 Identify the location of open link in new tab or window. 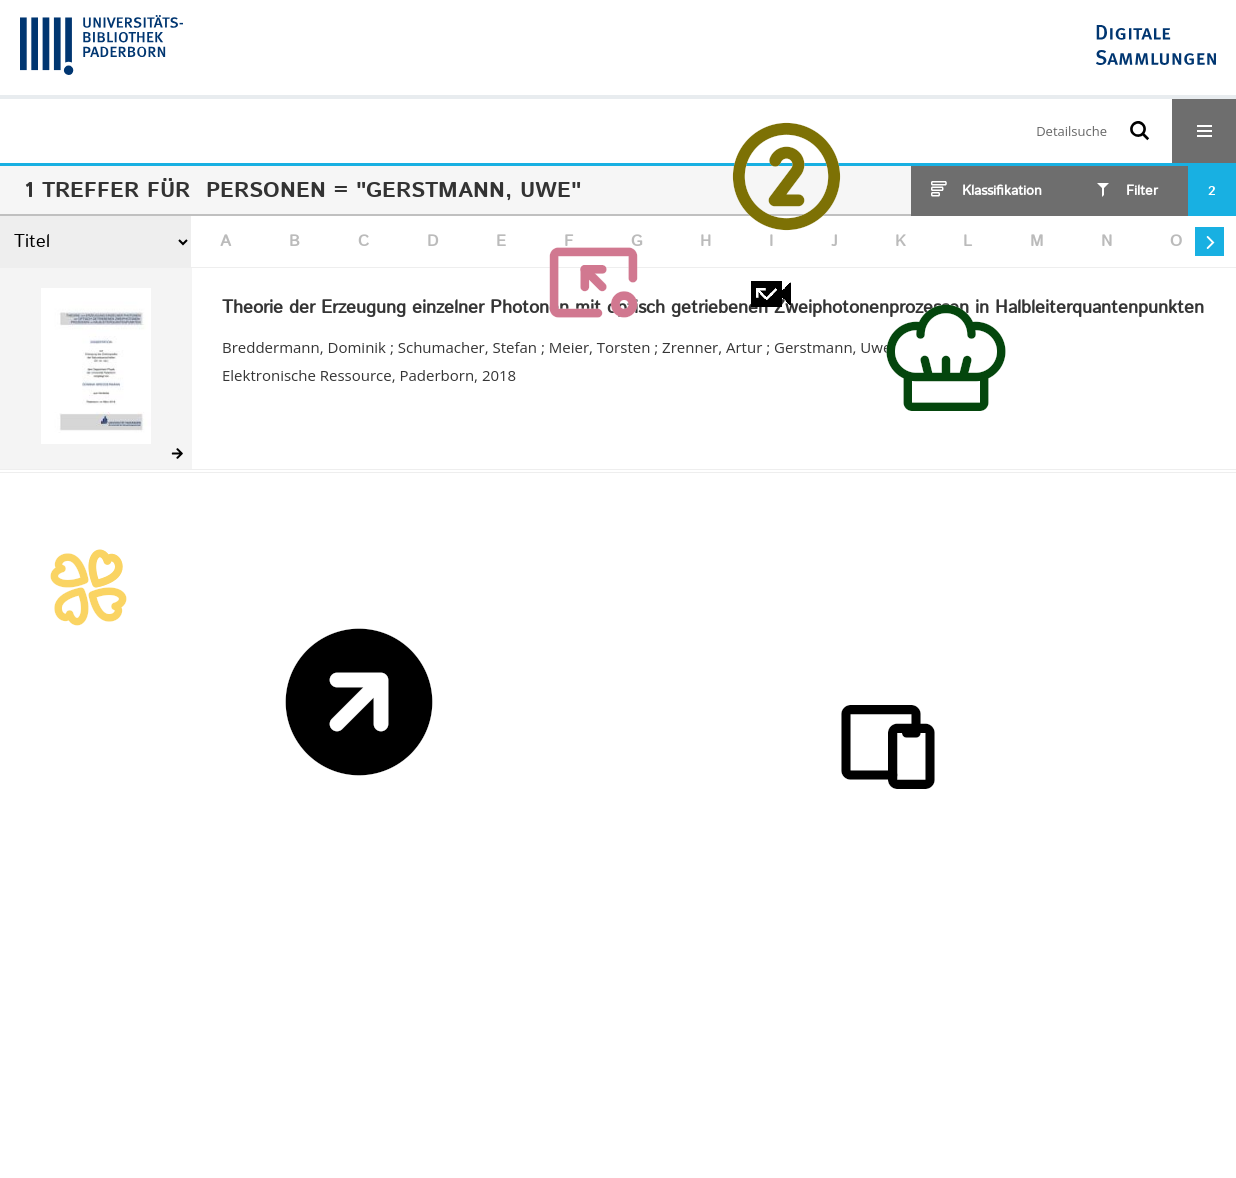
(359, 702).